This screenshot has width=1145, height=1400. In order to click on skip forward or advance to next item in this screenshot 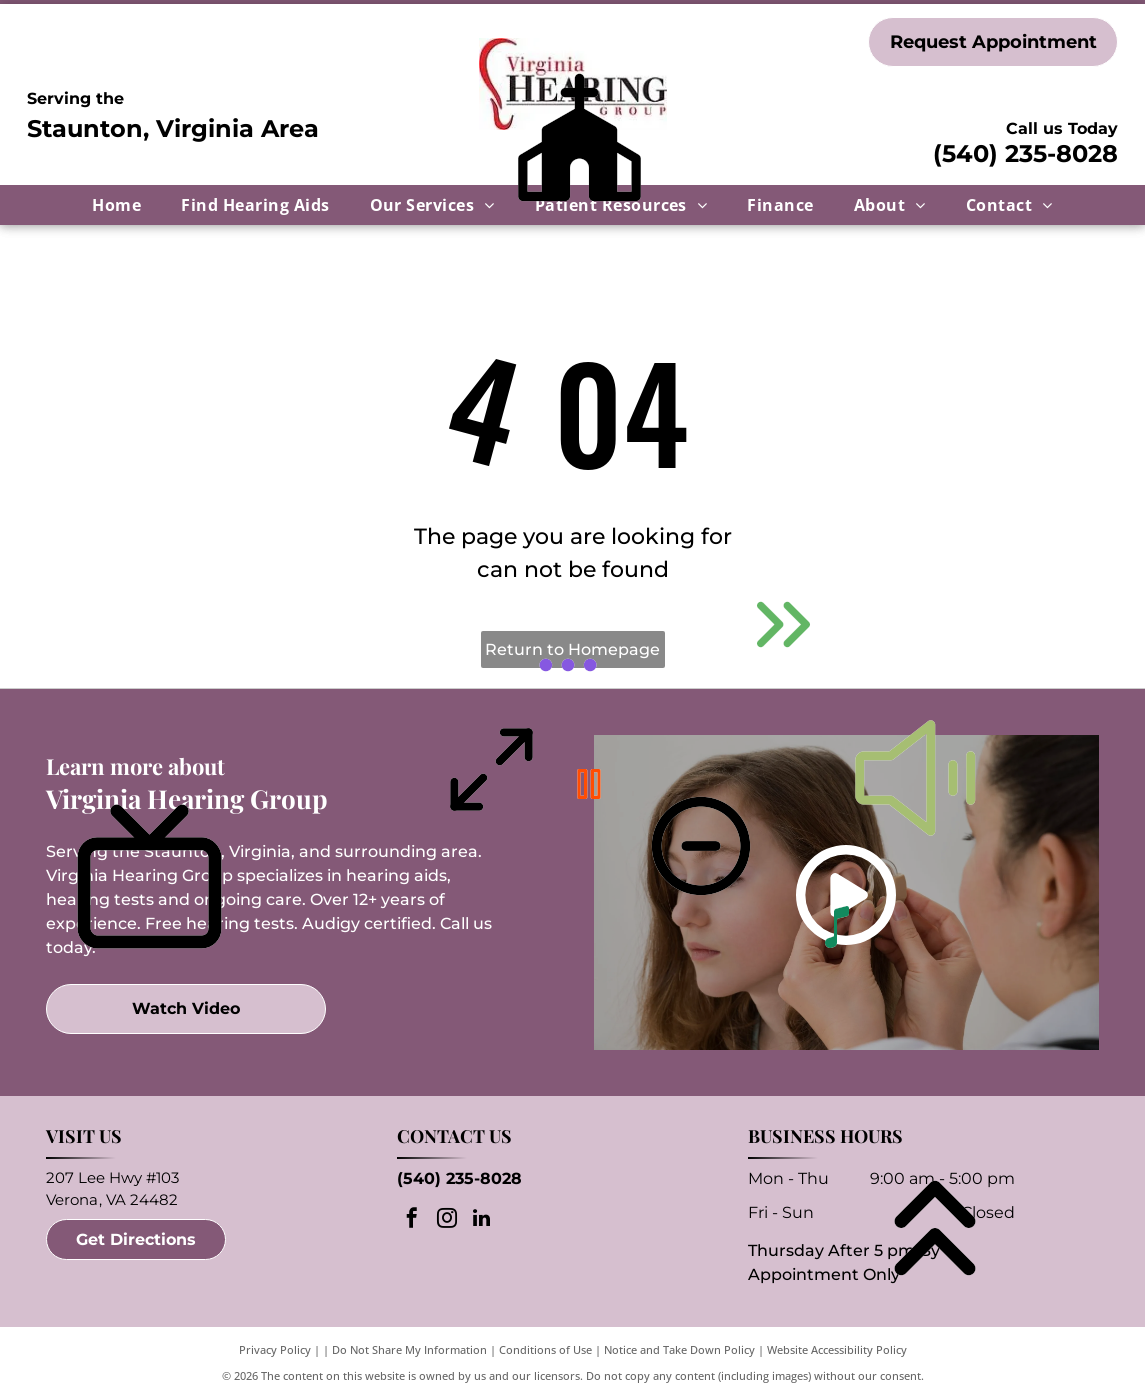, I will do `click(783, 624)`.